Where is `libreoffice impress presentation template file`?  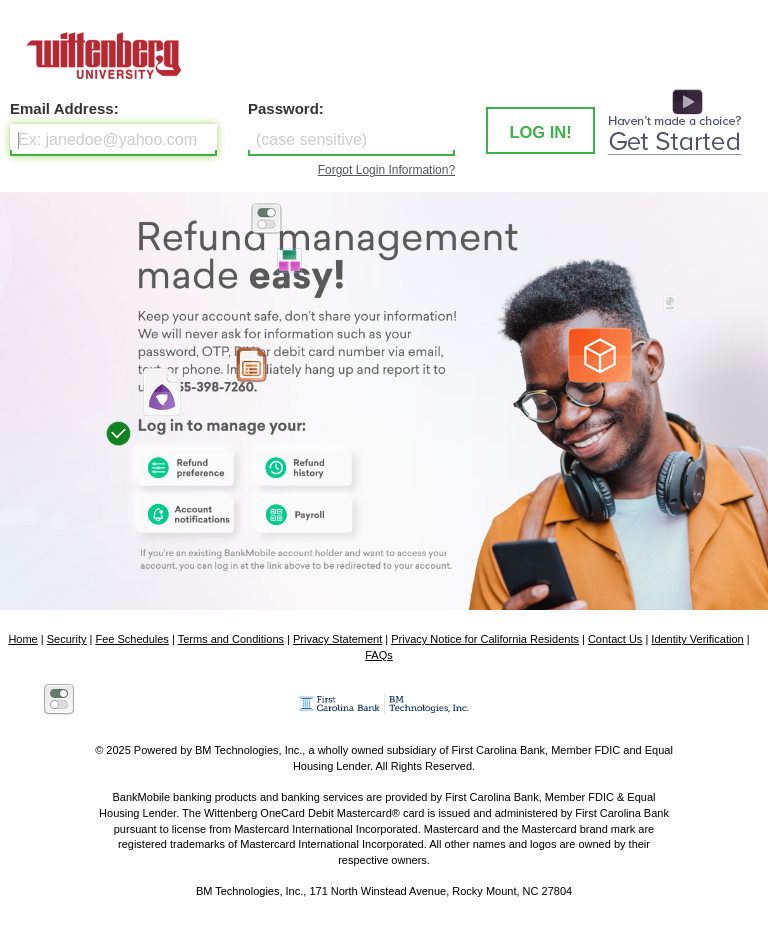
libreoffice impress presentation template file is located at coordinates (251, 364).